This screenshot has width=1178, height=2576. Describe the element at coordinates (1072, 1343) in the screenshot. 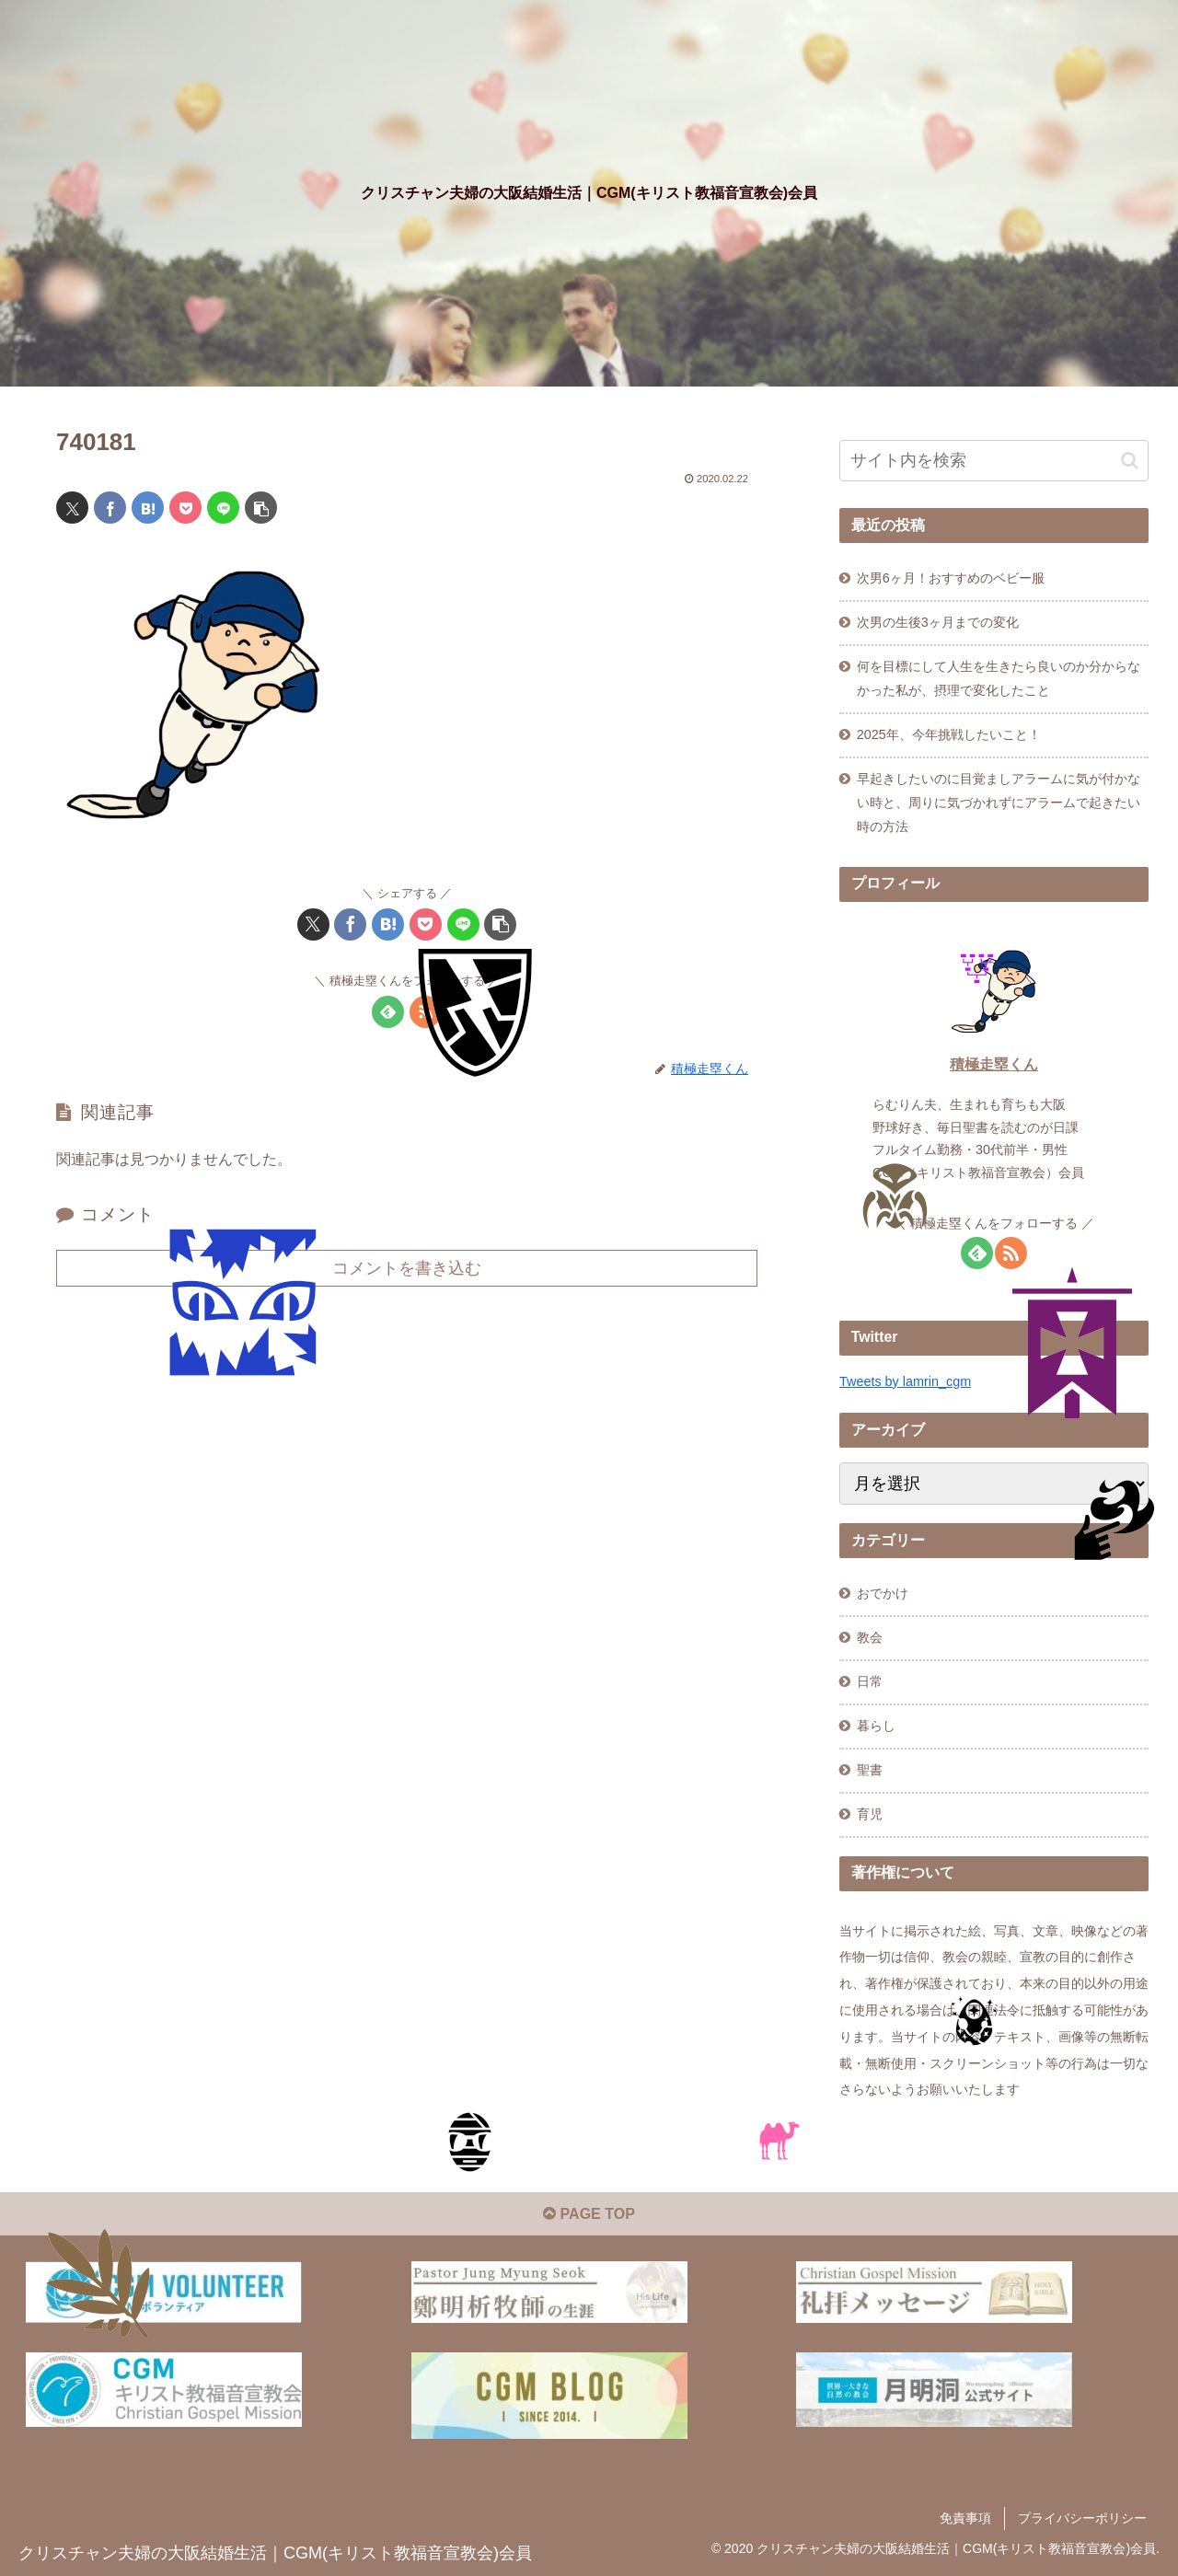

I see `view guild or clan banner` at that location.